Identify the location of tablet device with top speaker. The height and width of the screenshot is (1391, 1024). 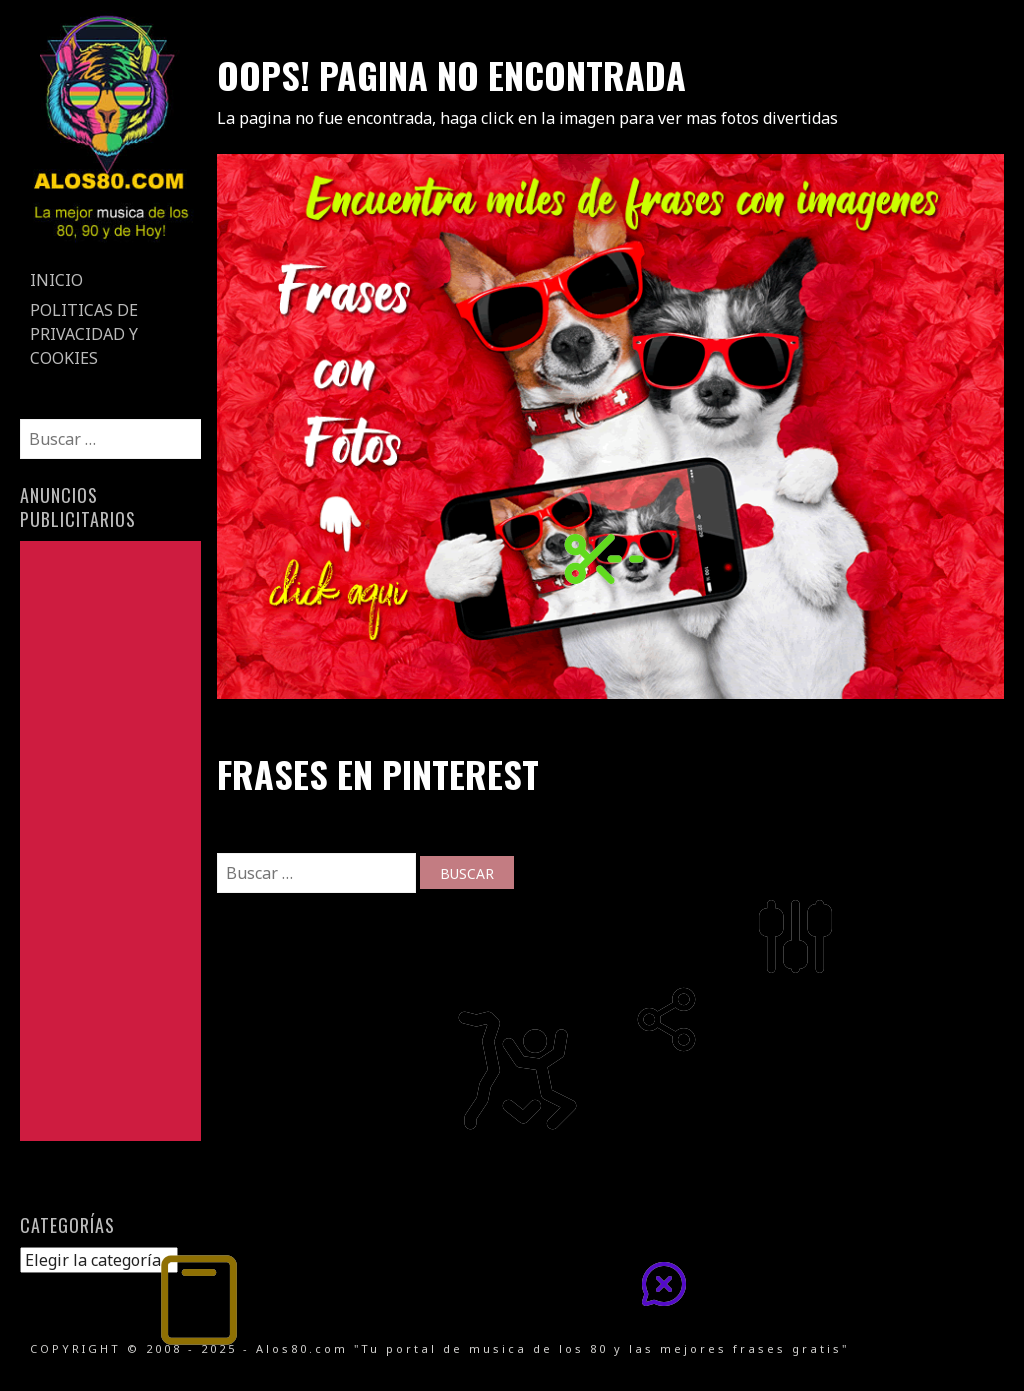
(199, 1300).